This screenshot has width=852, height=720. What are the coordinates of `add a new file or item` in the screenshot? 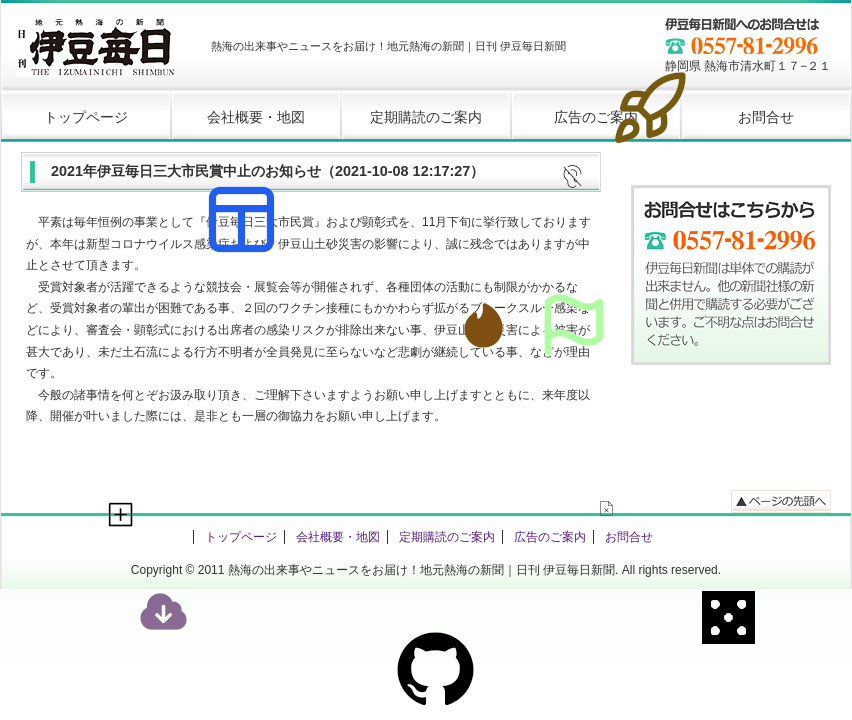 It's located at (121, 515).